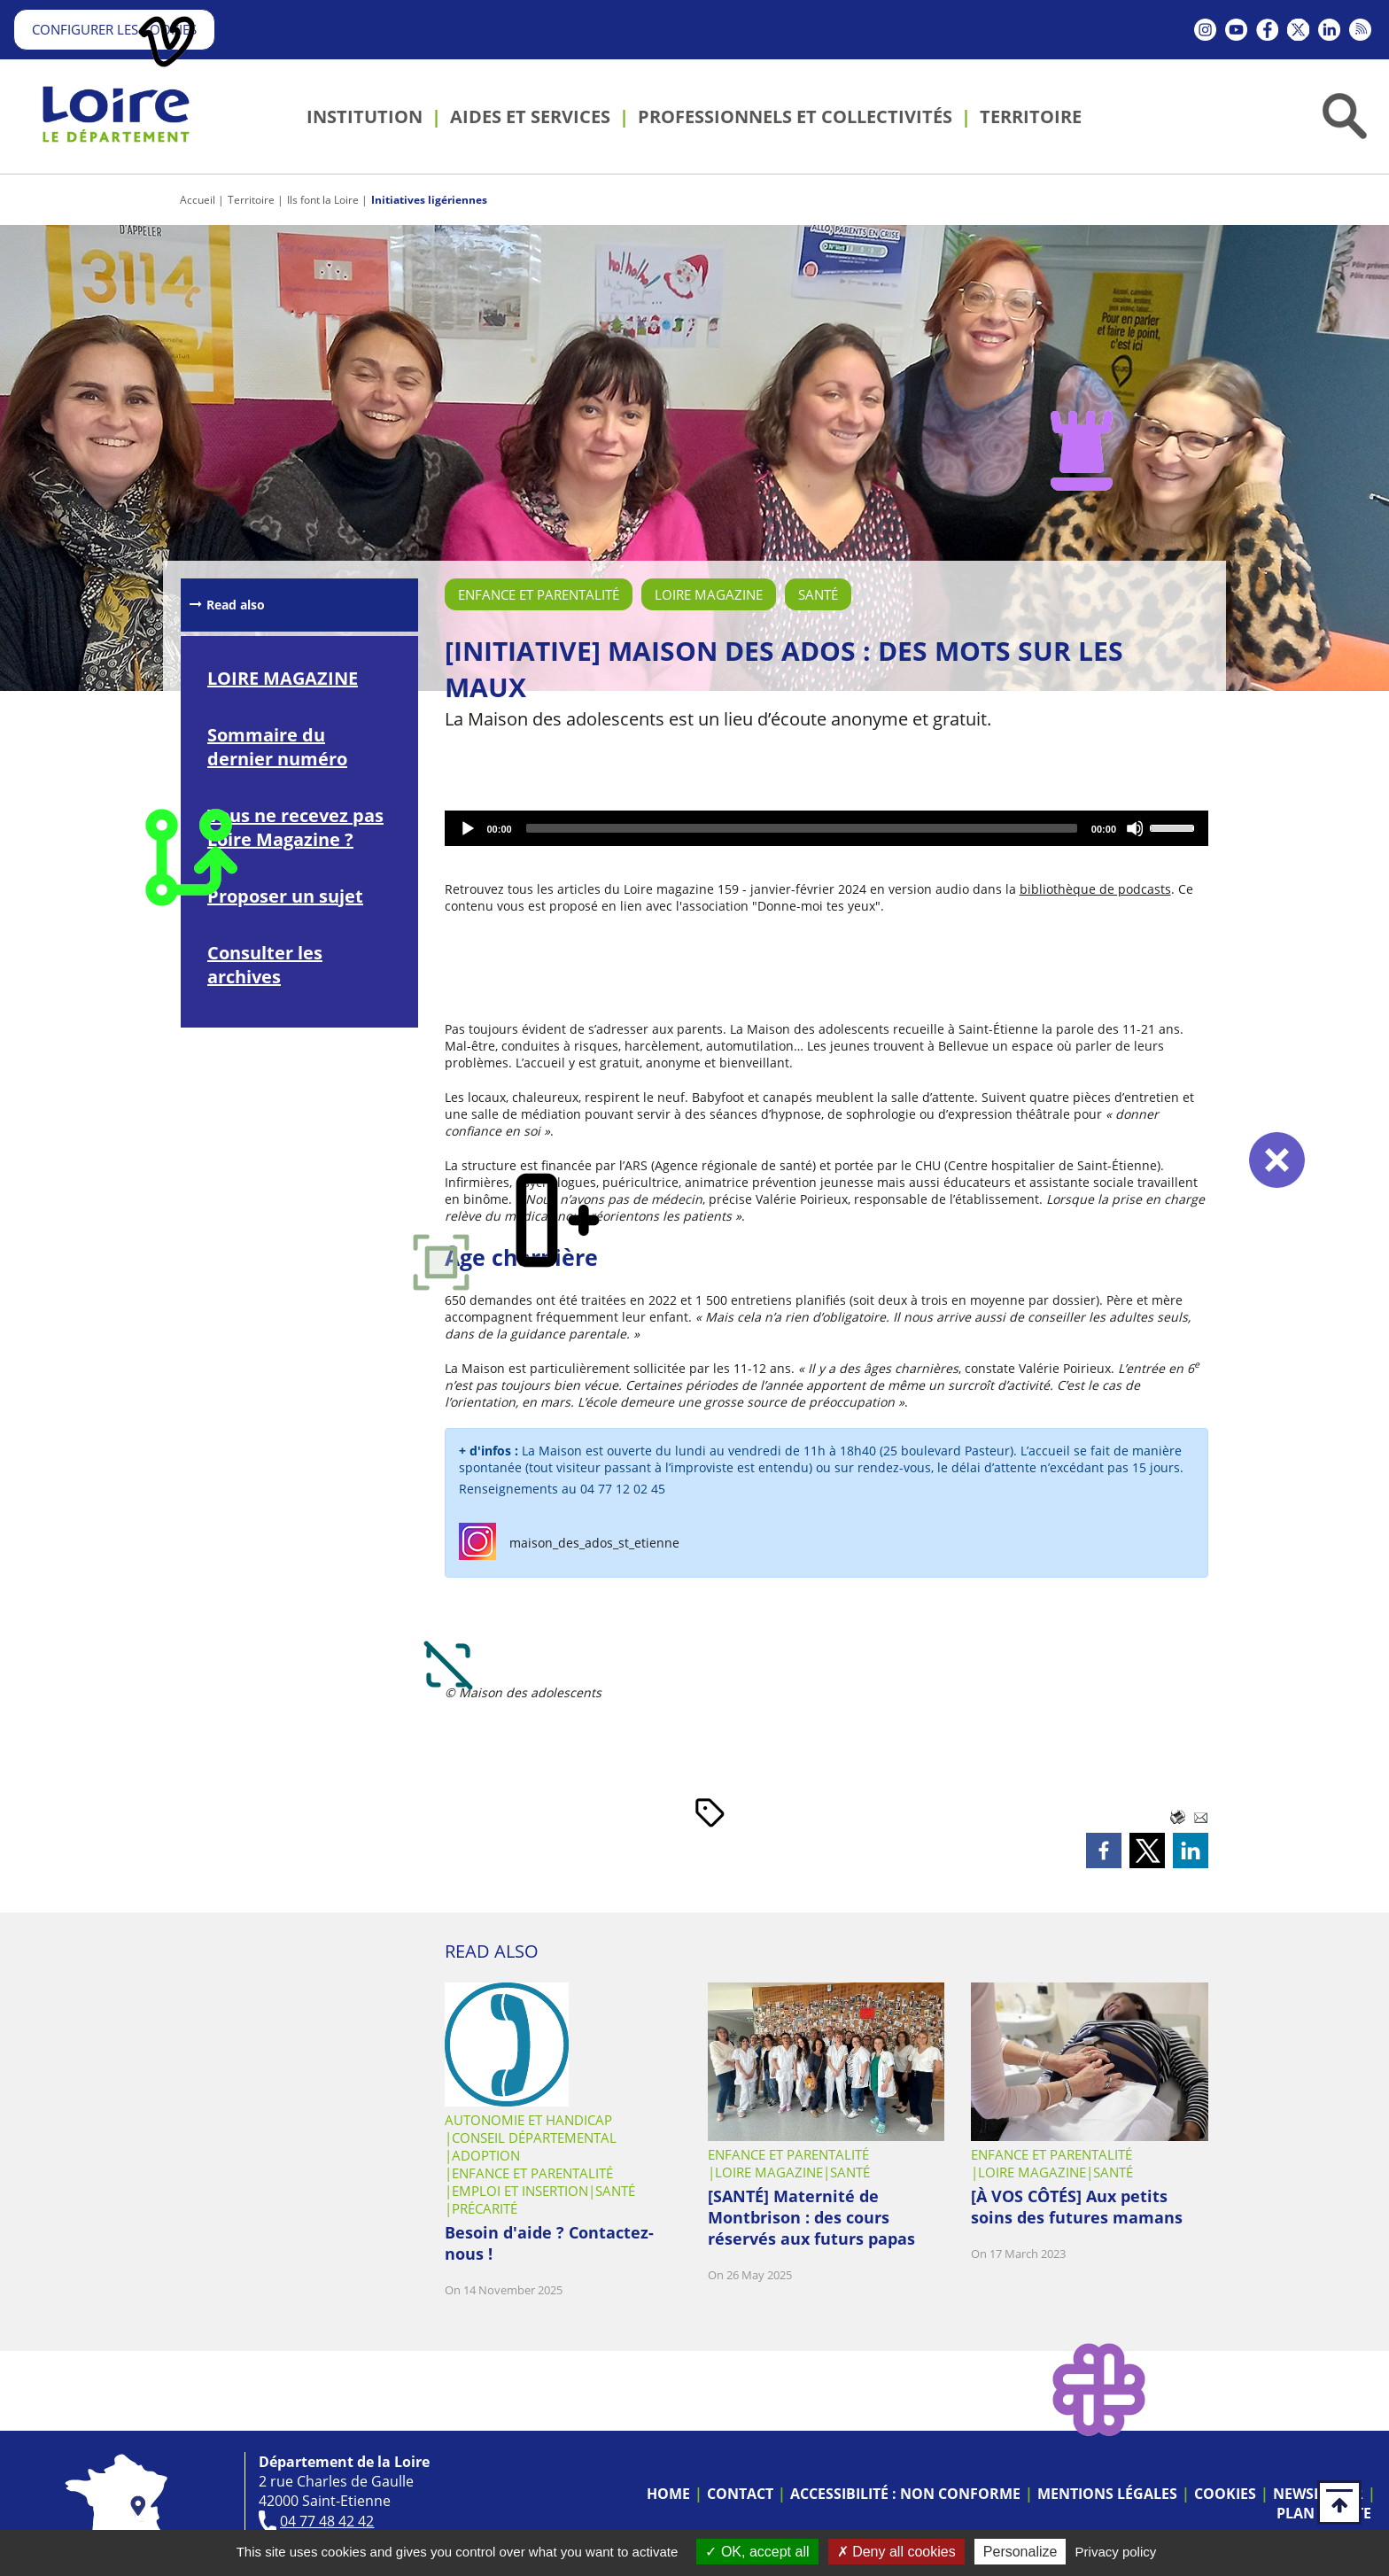 This screenshot has width=1389, height=2576. I want to click on open Slack workspace, so click(1098, 2389).